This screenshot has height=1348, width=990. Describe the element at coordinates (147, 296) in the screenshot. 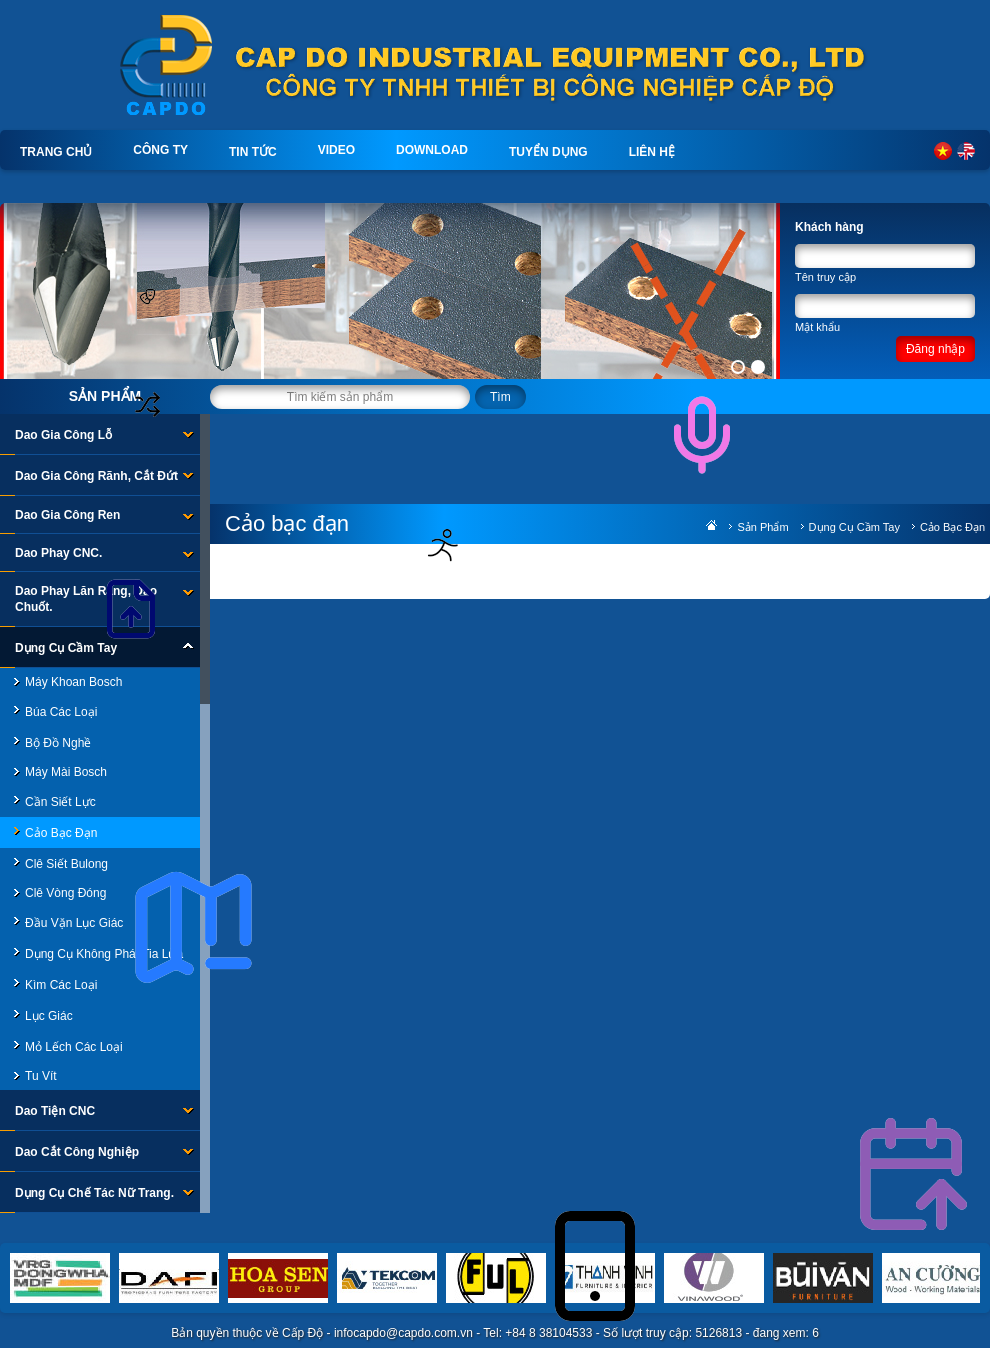

I see `access theater or entertainment content` at that location.